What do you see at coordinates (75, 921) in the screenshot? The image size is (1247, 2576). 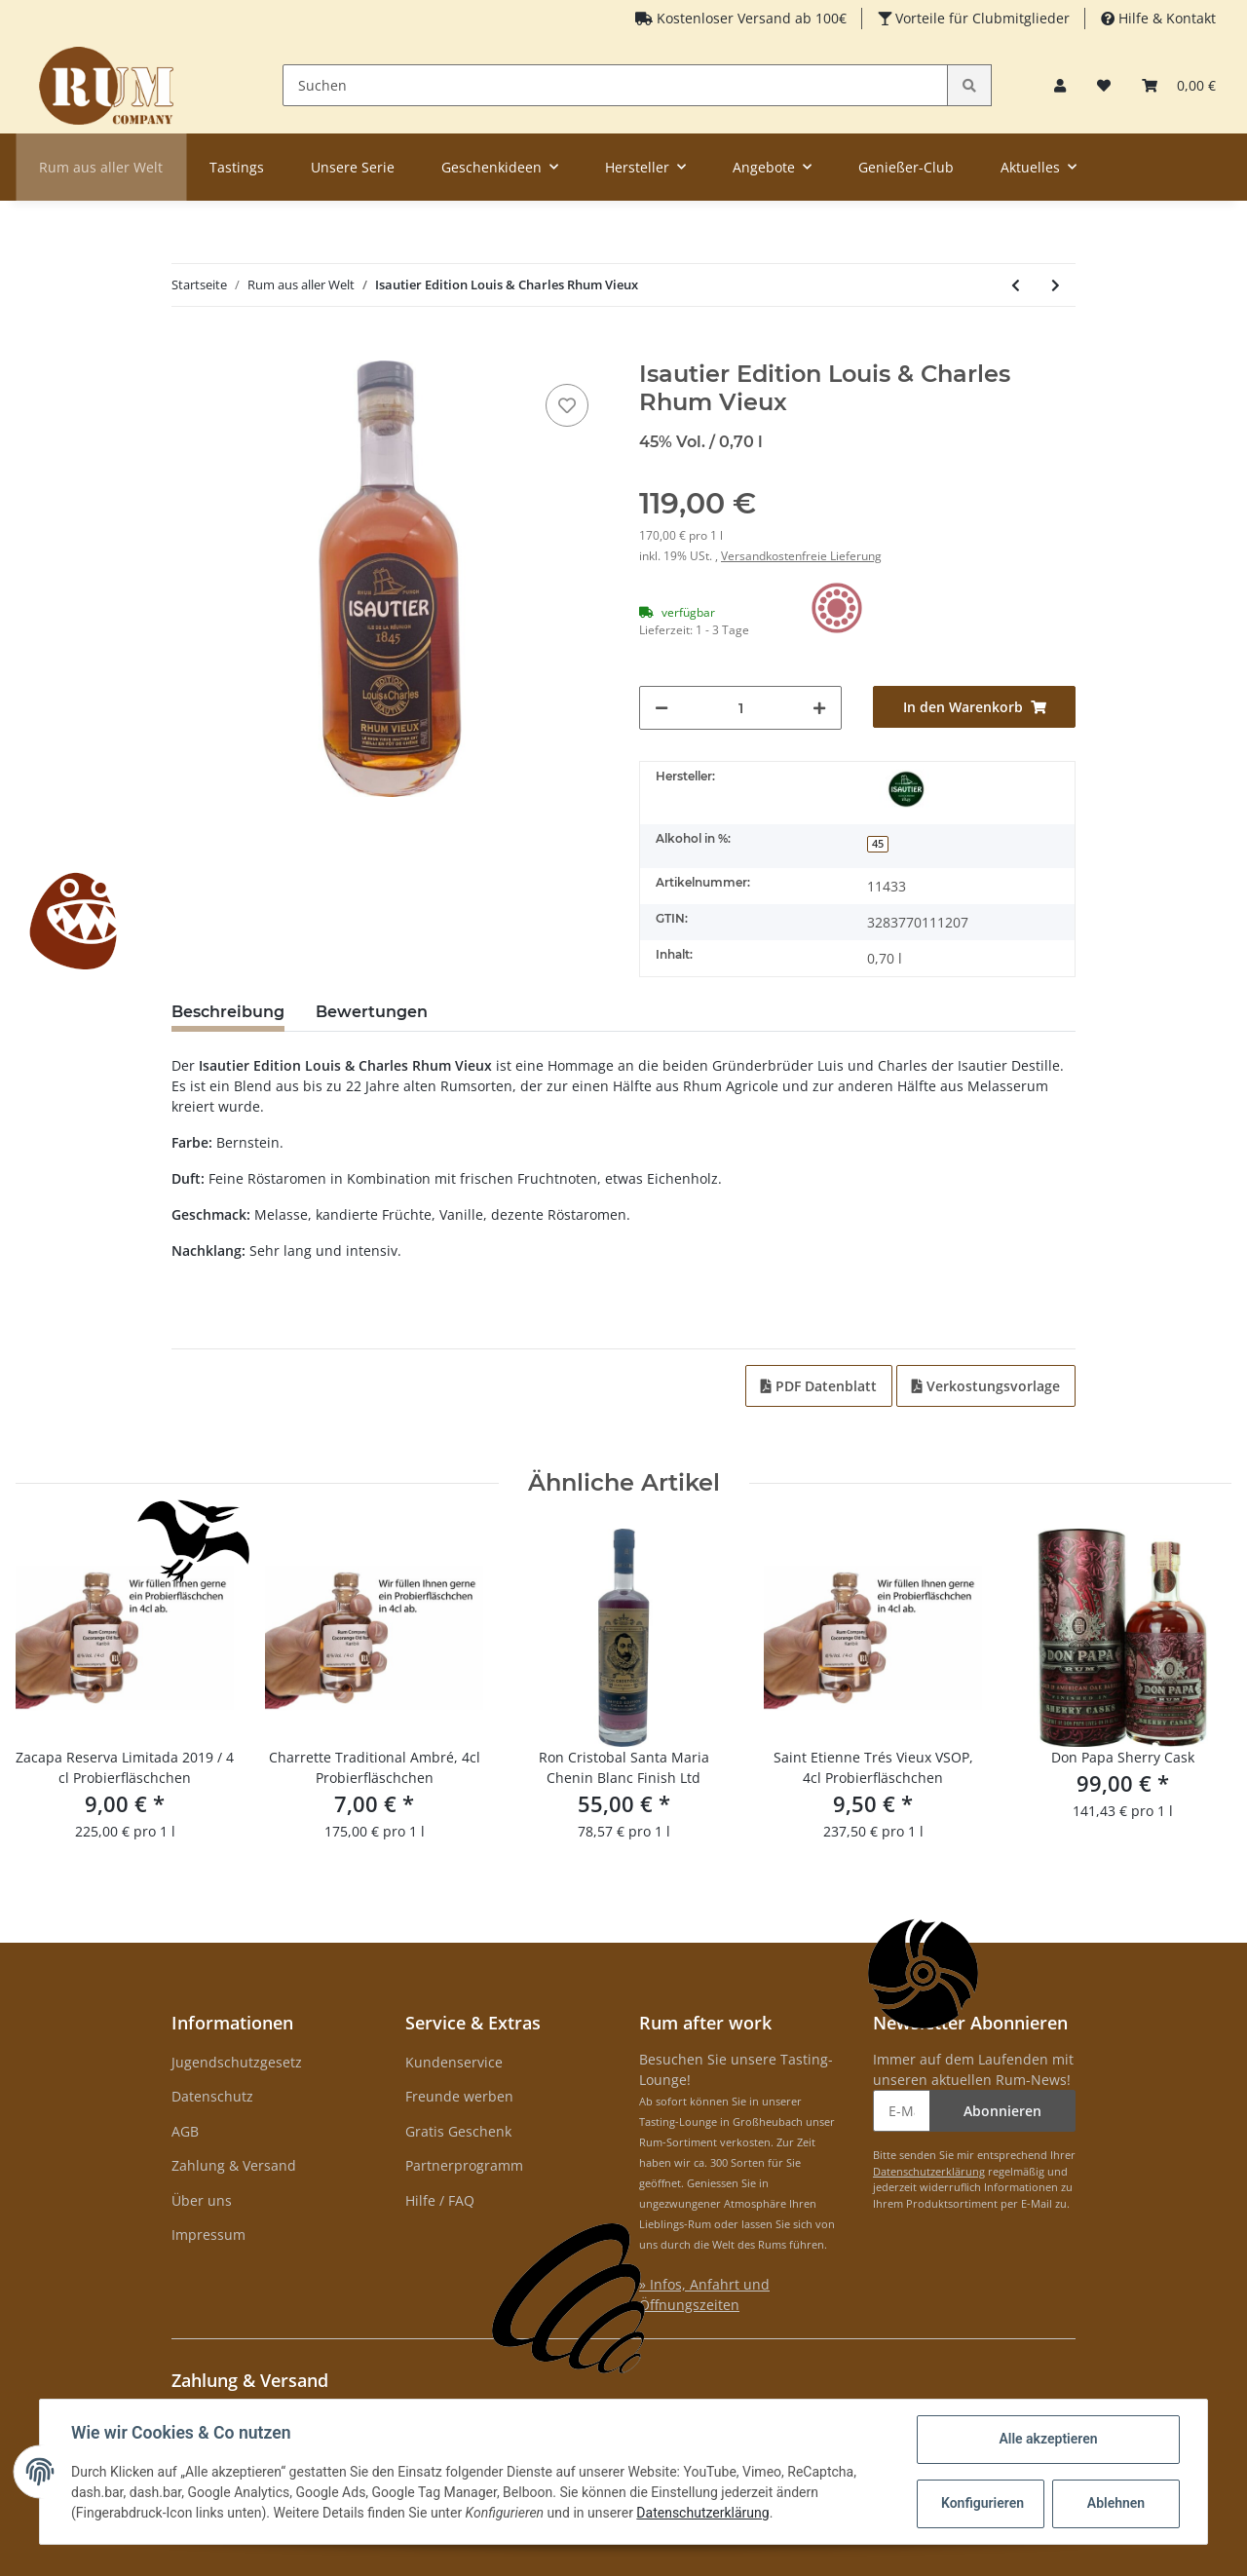 I see `indicates gluttony status effect or debuff` at bounding box center [75, 921].